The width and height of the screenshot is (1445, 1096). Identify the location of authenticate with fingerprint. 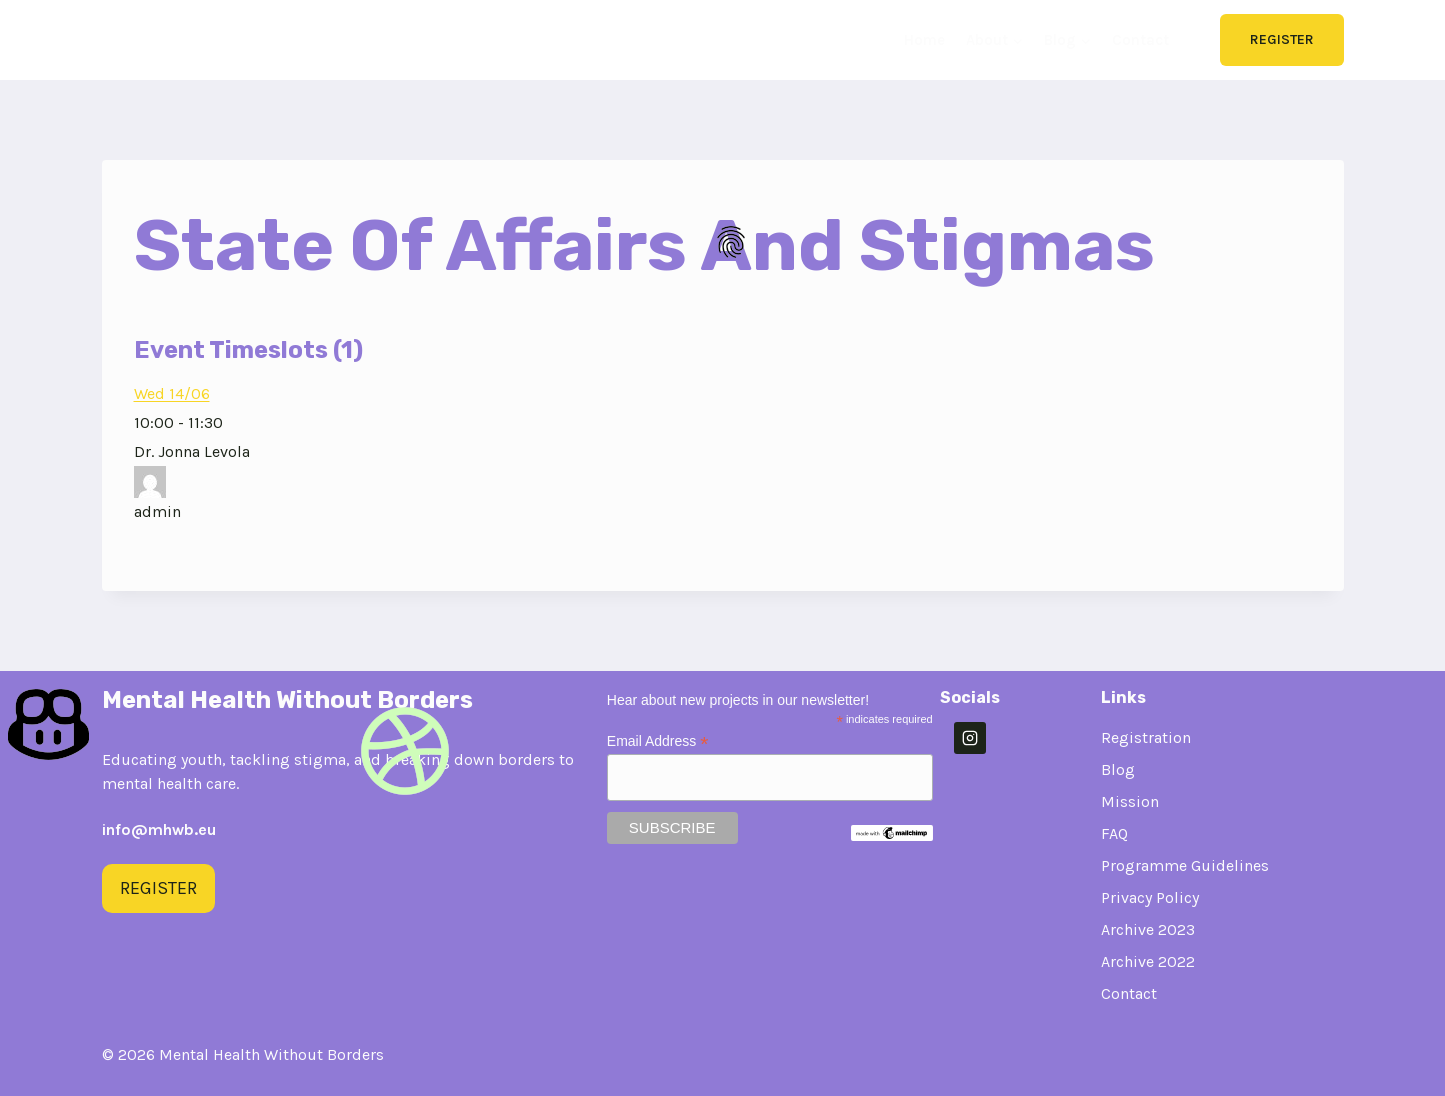
(731, 242).